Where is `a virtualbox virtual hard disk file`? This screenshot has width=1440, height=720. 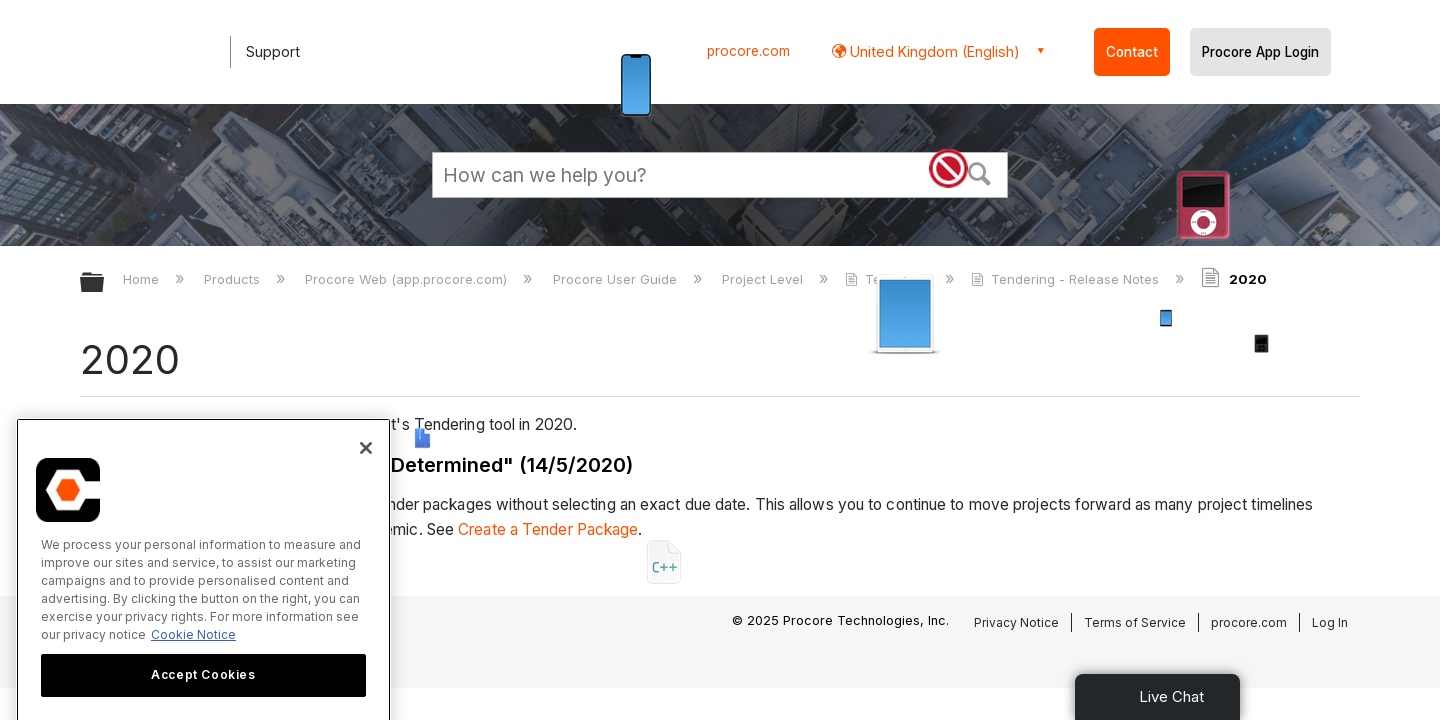
a virtualbox virtual hard disk file is located at coordinates (422, 438).